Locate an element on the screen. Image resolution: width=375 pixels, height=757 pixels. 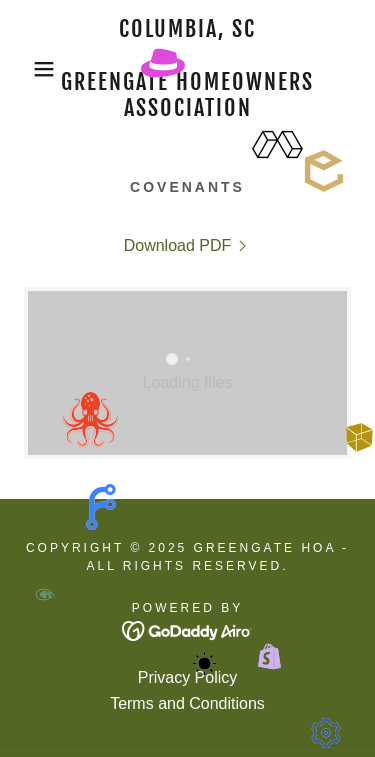
open forgejo git repository is located at coordinates (101, 507).